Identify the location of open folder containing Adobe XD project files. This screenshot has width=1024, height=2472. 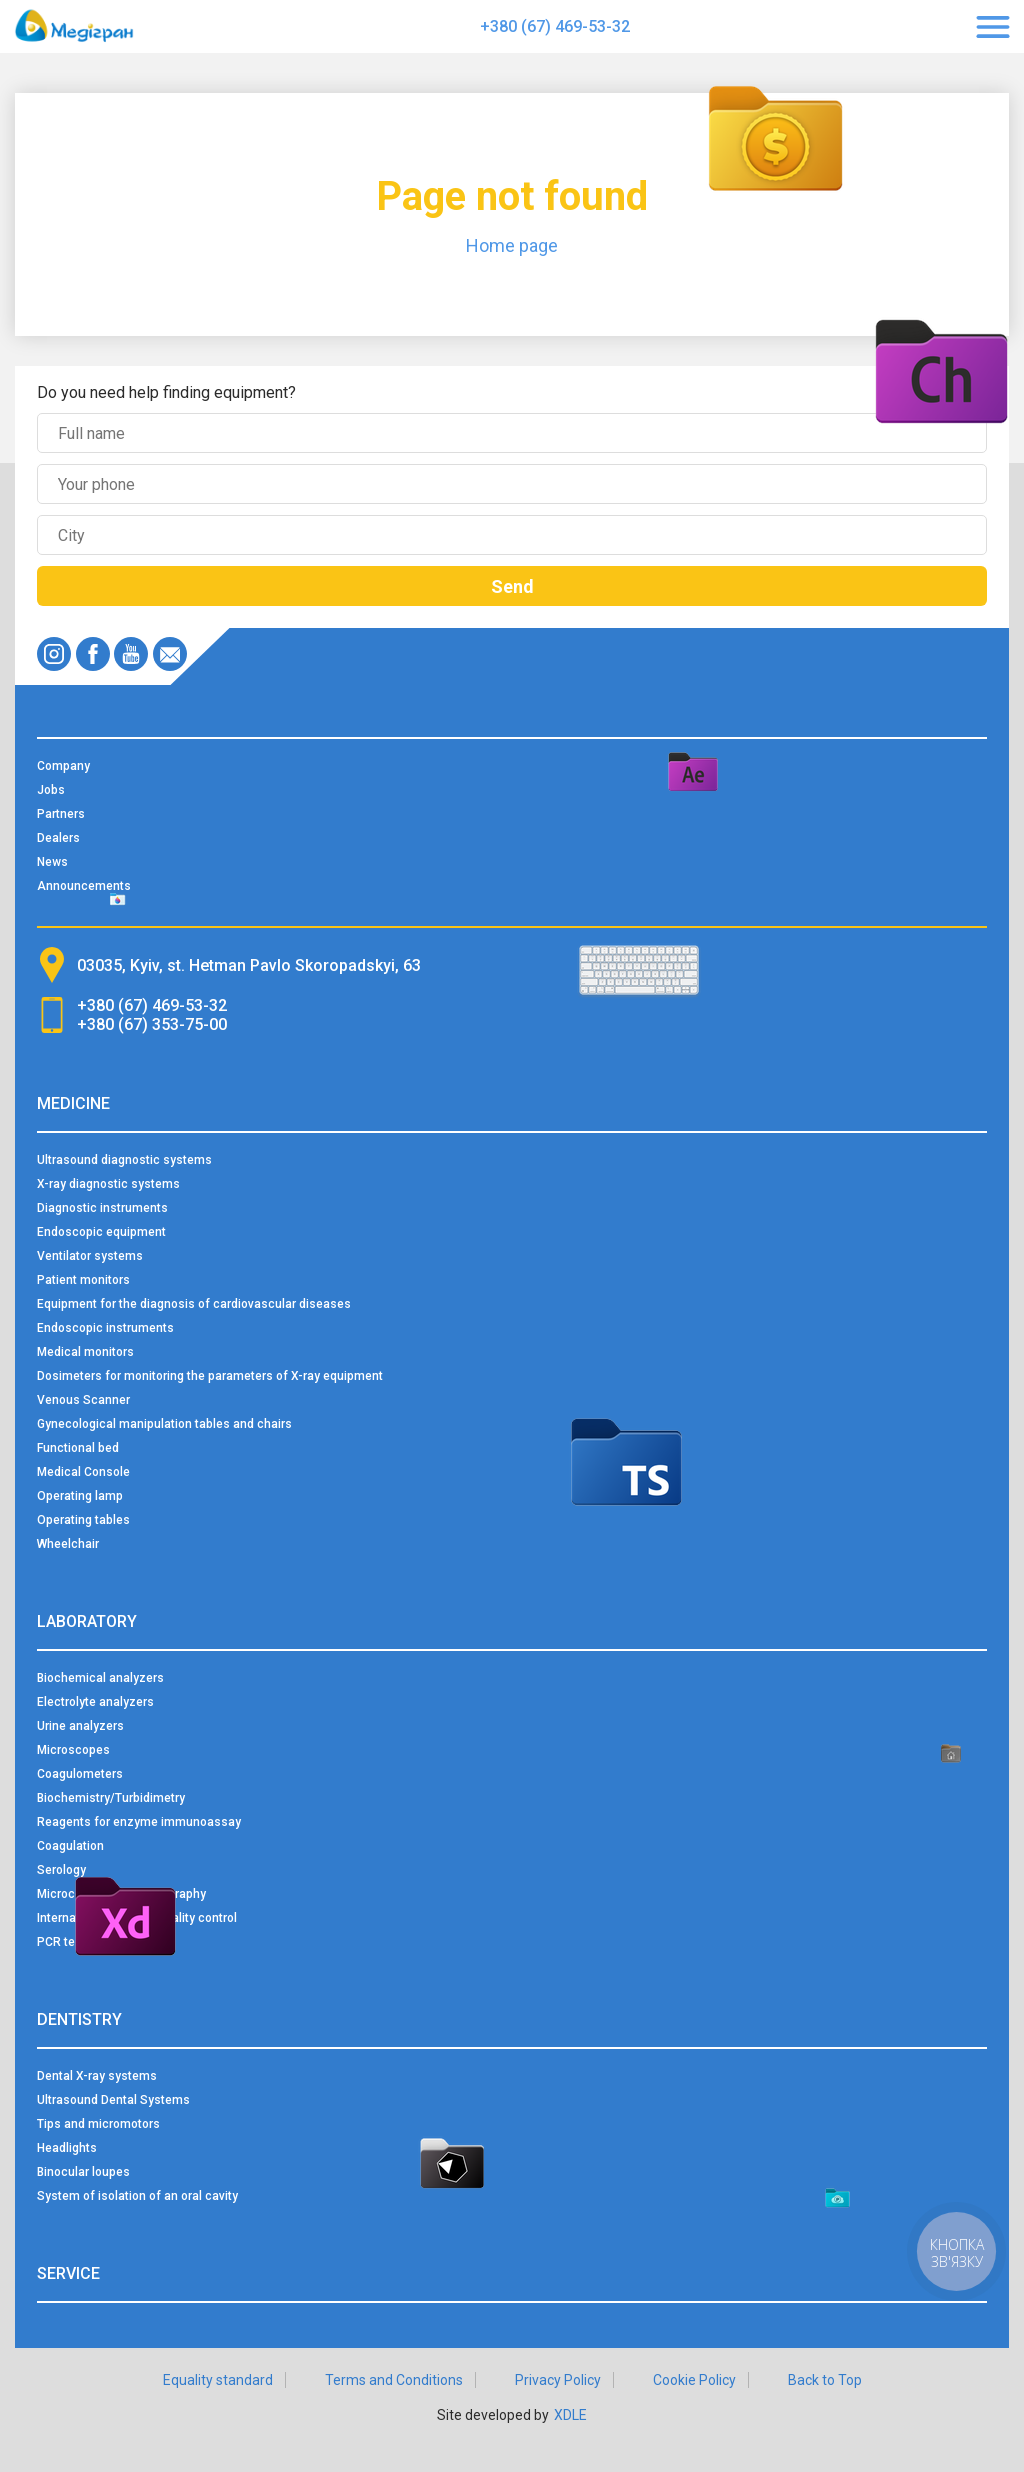
(125, 1919).